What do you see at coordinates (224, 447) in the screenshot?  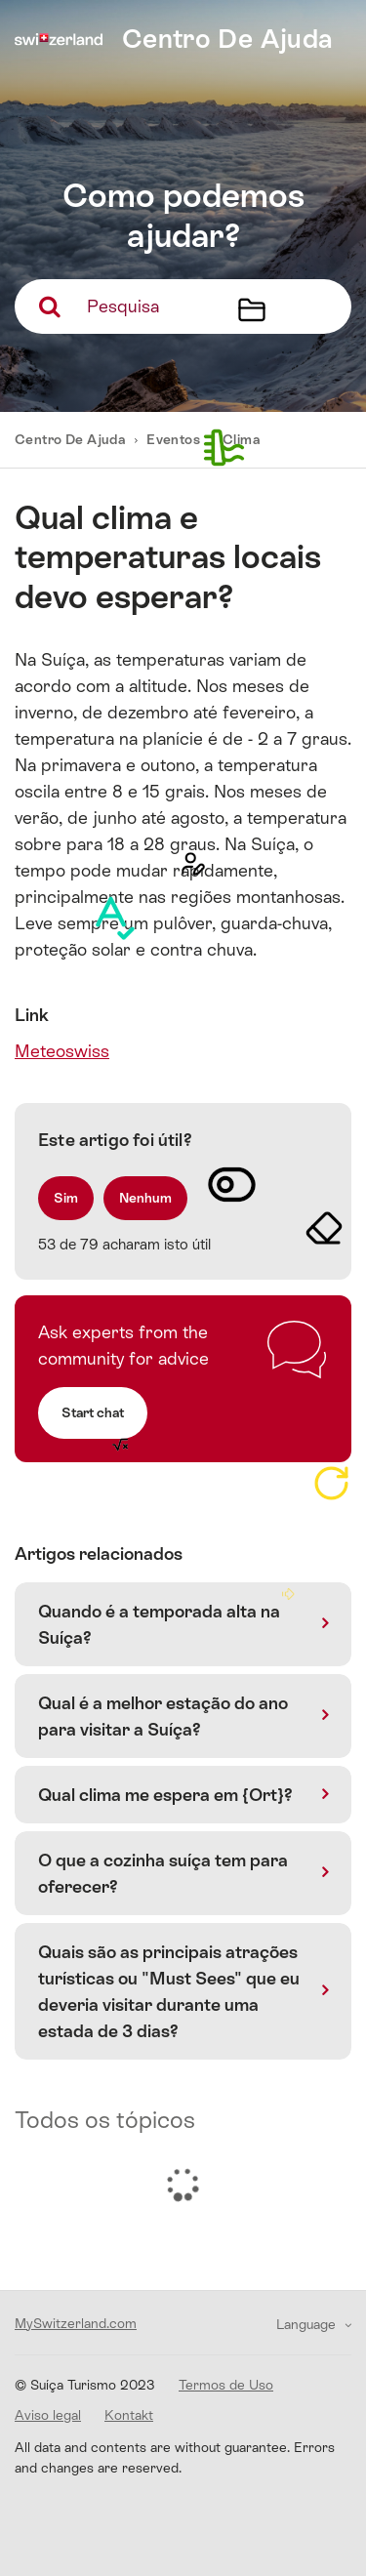 I see `water dam or reservoir infrastructure` at bounding box center [224, 447].